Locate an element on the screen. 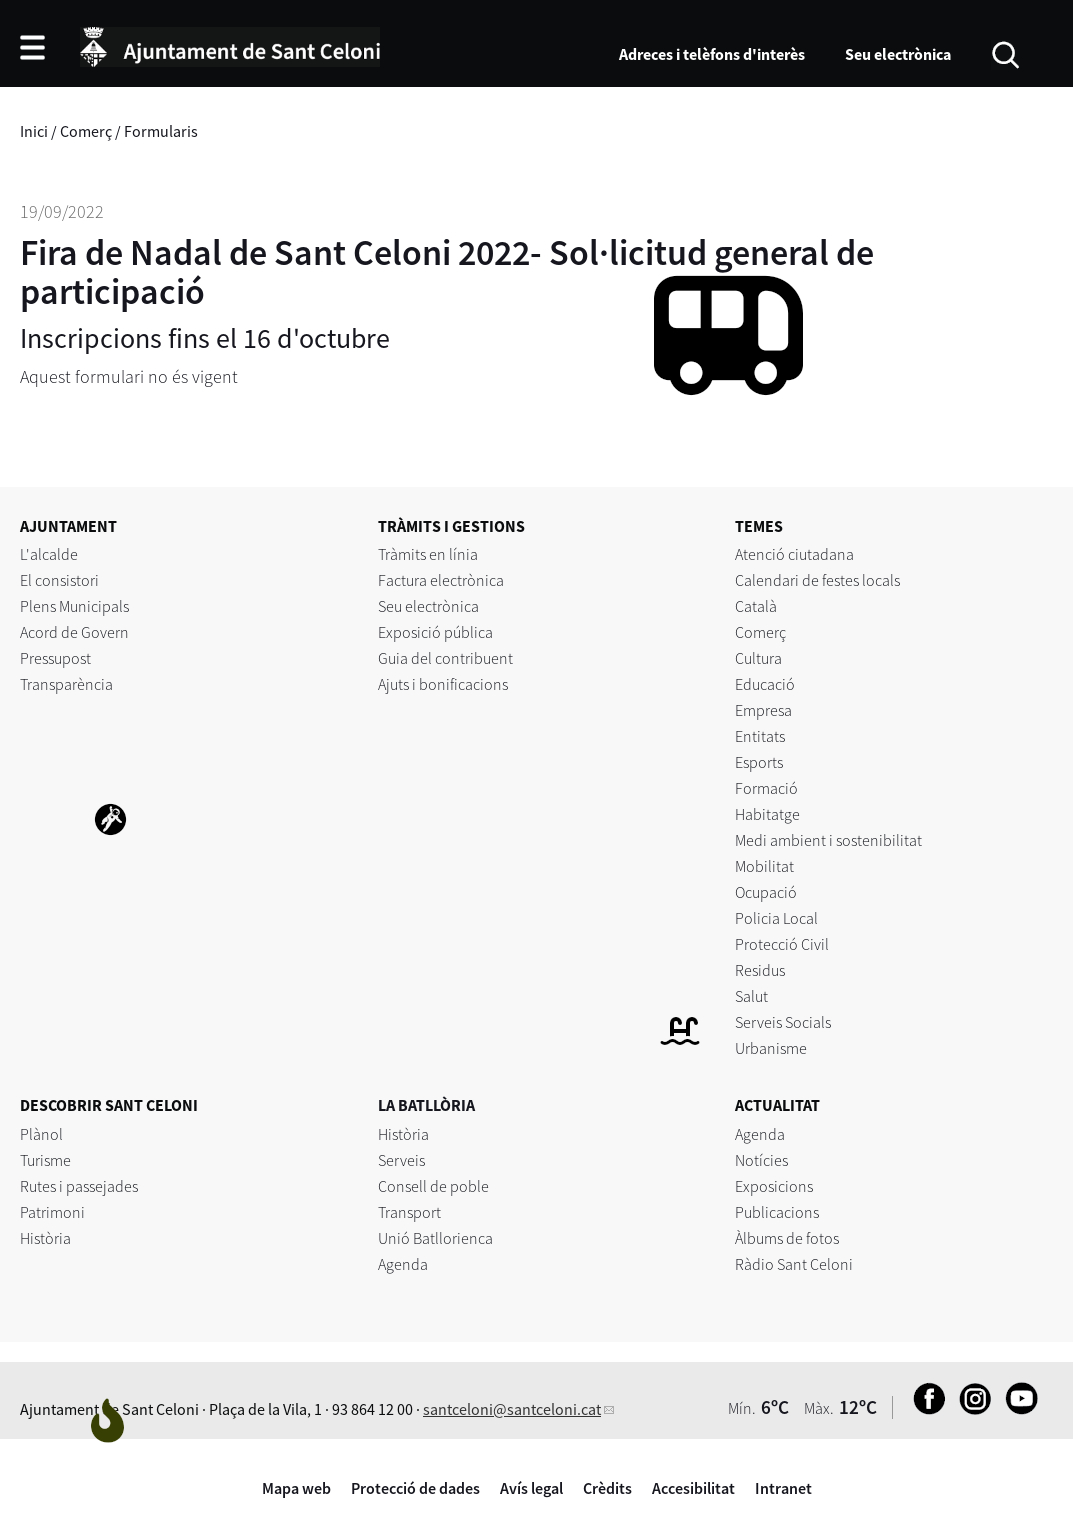 The height and width of the screenshot is (1538, 1073). indicates trending or hot content is located at coordinates (107, 1420).